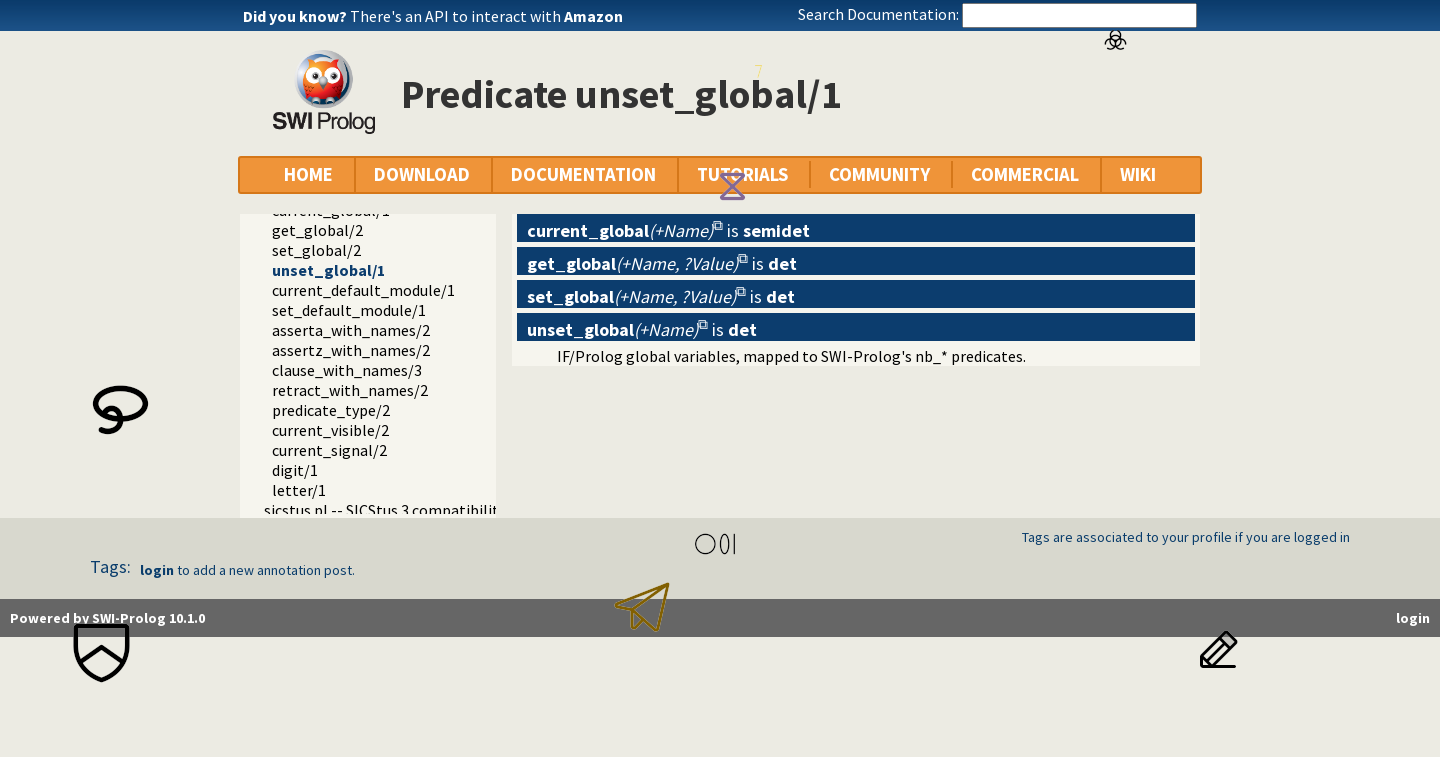 The image size is (1440, 757). Describe the element at coordinates (1115, 40) in the screenshot. I see `indicates hazardous or dangerous content` at that location.